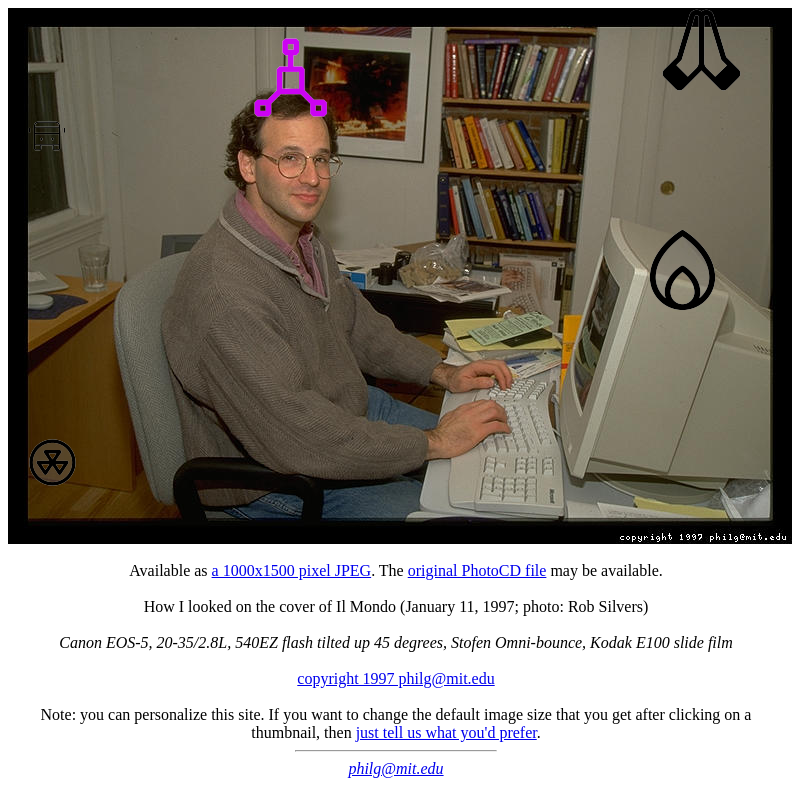  Describe the element at coordinates (47, 136) in the screenshot. I see `view bus routes or schedules` at that location.